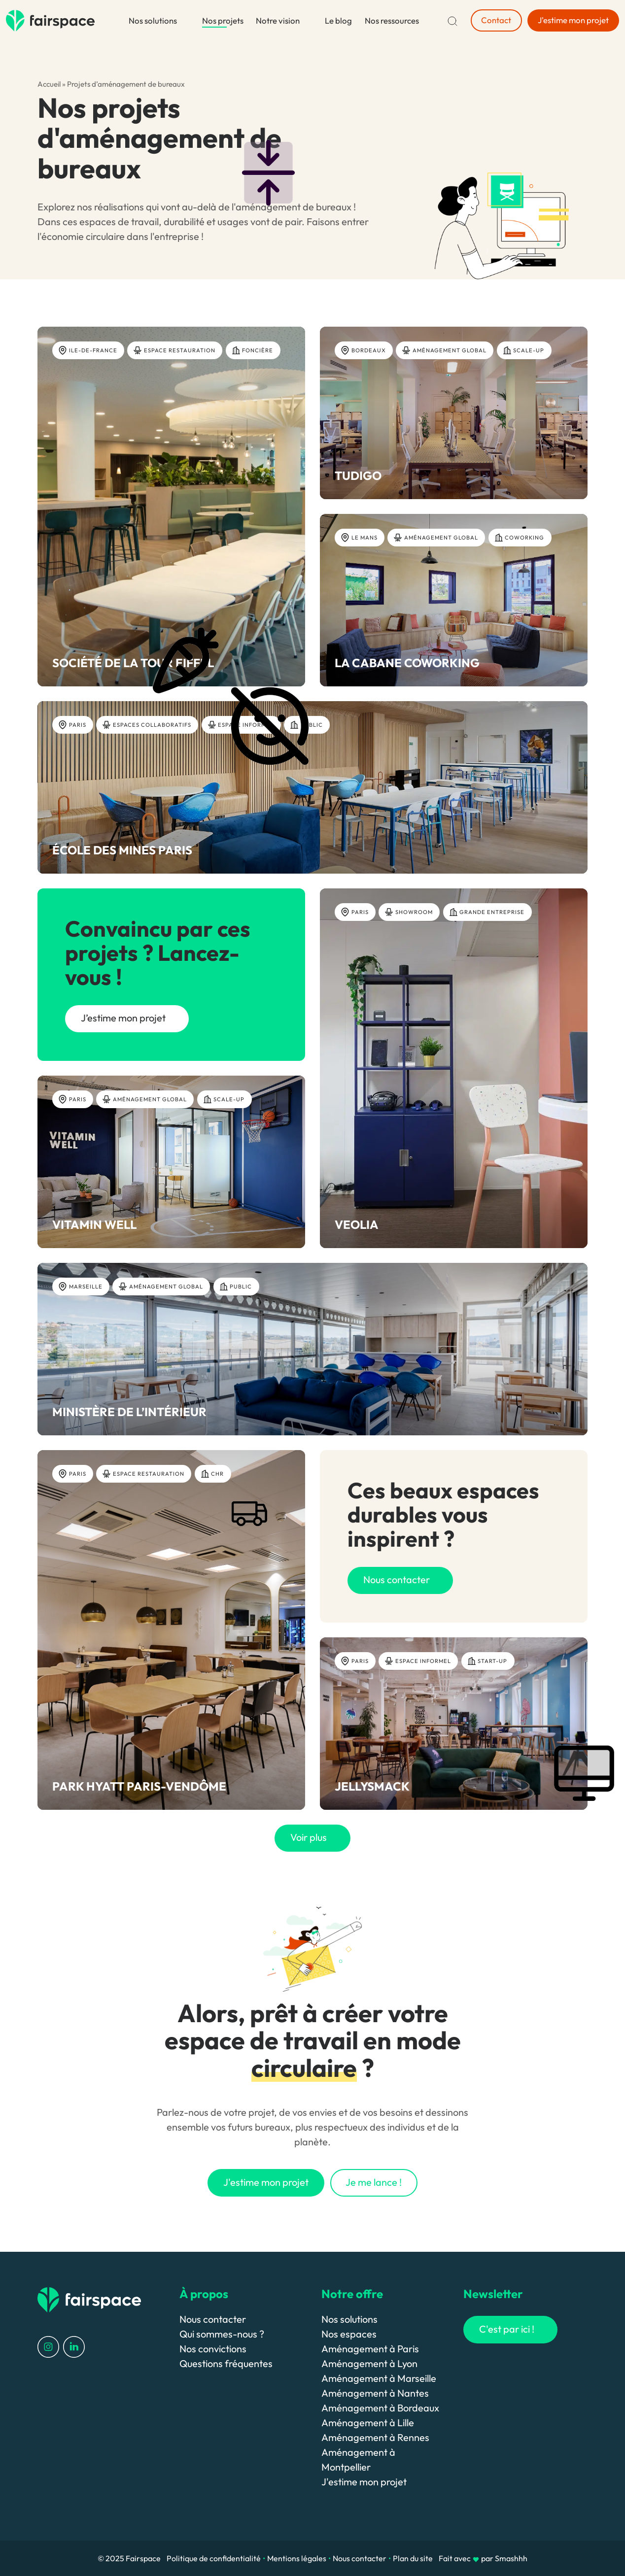 This screenshot has width=625, height=2576. I want to click on browse vegetable or produce category, so click(184, 661).